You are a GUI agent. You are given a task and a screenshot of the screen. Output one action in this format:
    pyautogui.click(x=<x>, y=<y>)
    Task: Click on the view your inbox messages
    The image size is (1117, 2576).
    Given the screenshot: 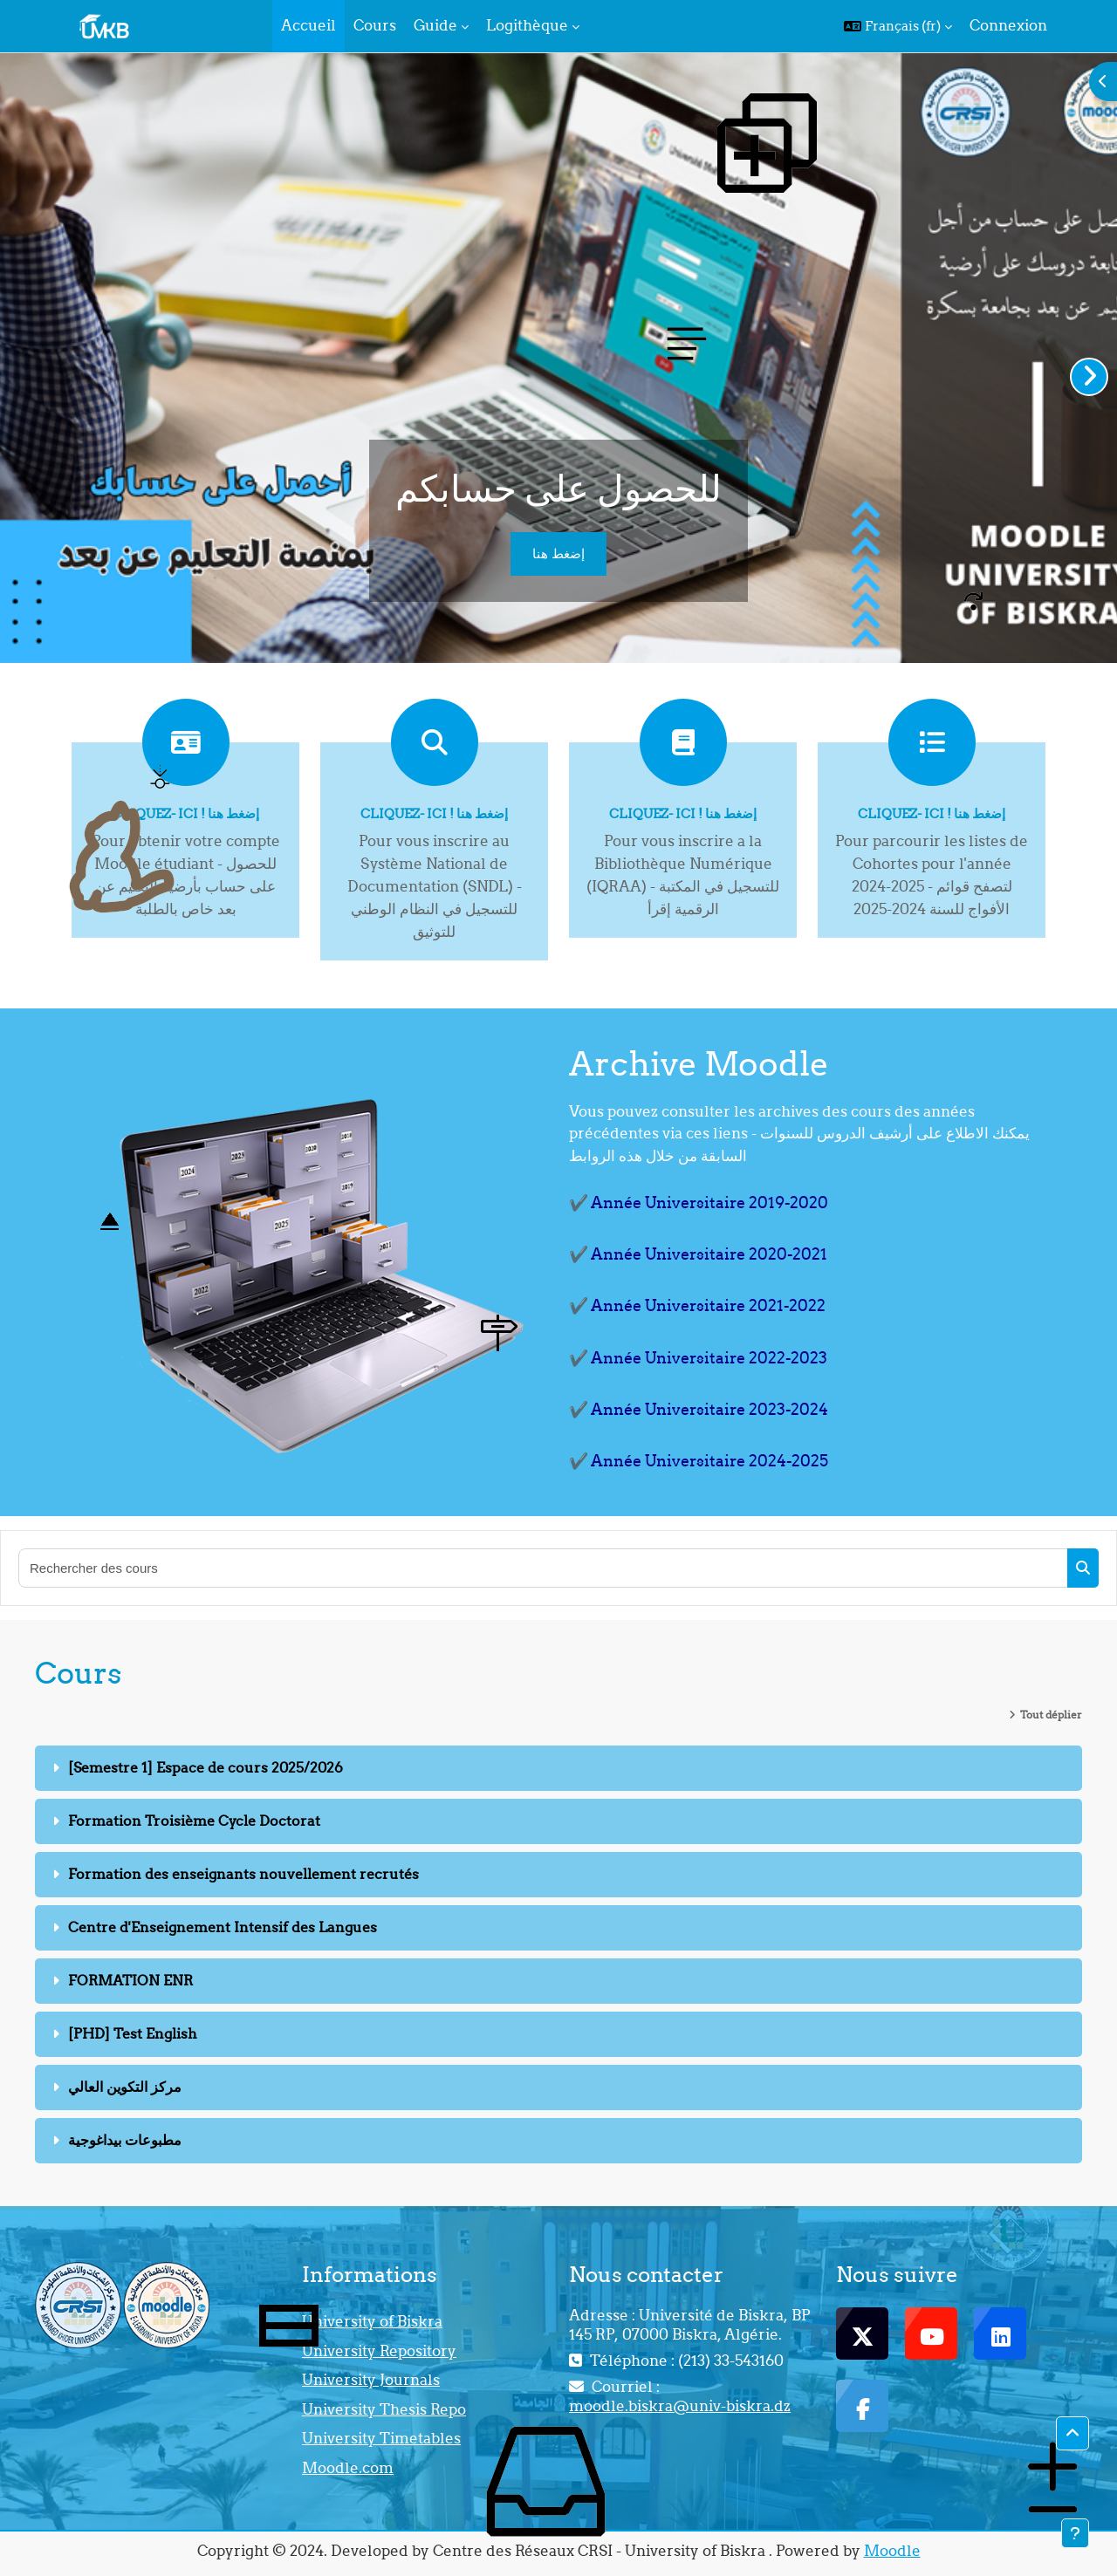 What is the action you would take?
    pyautogui.click(x=545, y=2485)
    